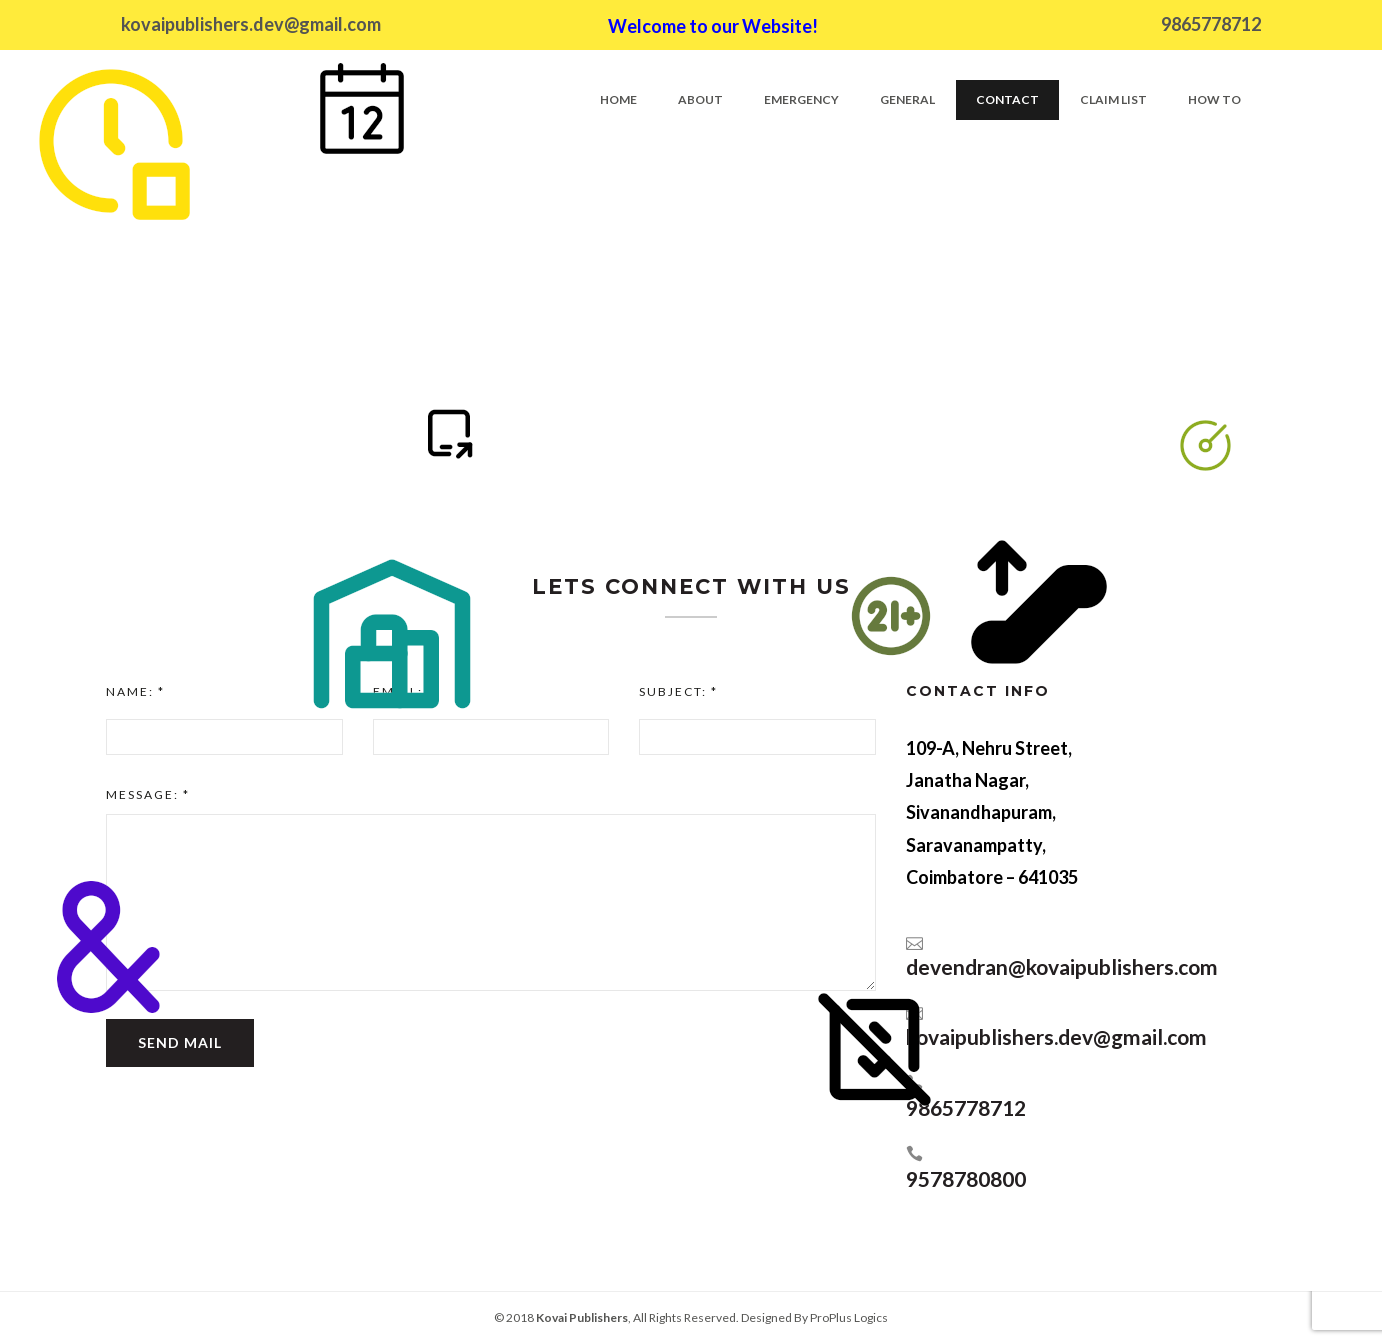 The image size is (1382, 1344). I want to click on elevator unavailable or out of service, so click(874, 1049).